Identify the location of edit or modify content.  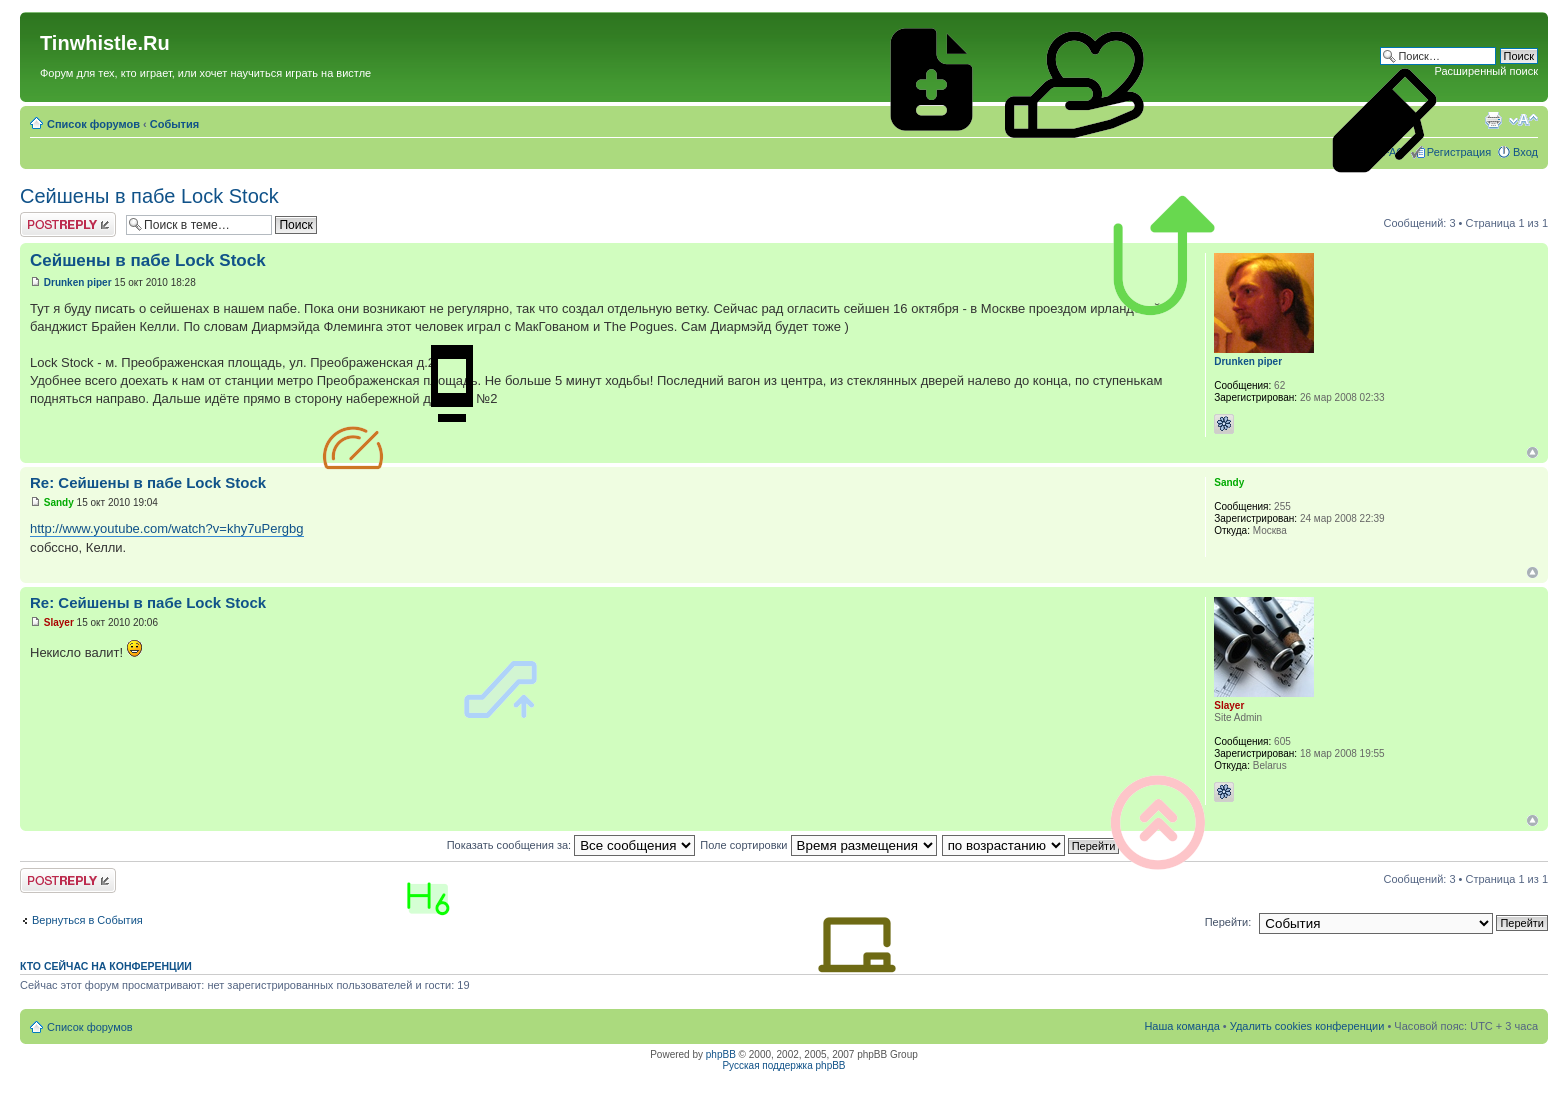
(1382, 122).